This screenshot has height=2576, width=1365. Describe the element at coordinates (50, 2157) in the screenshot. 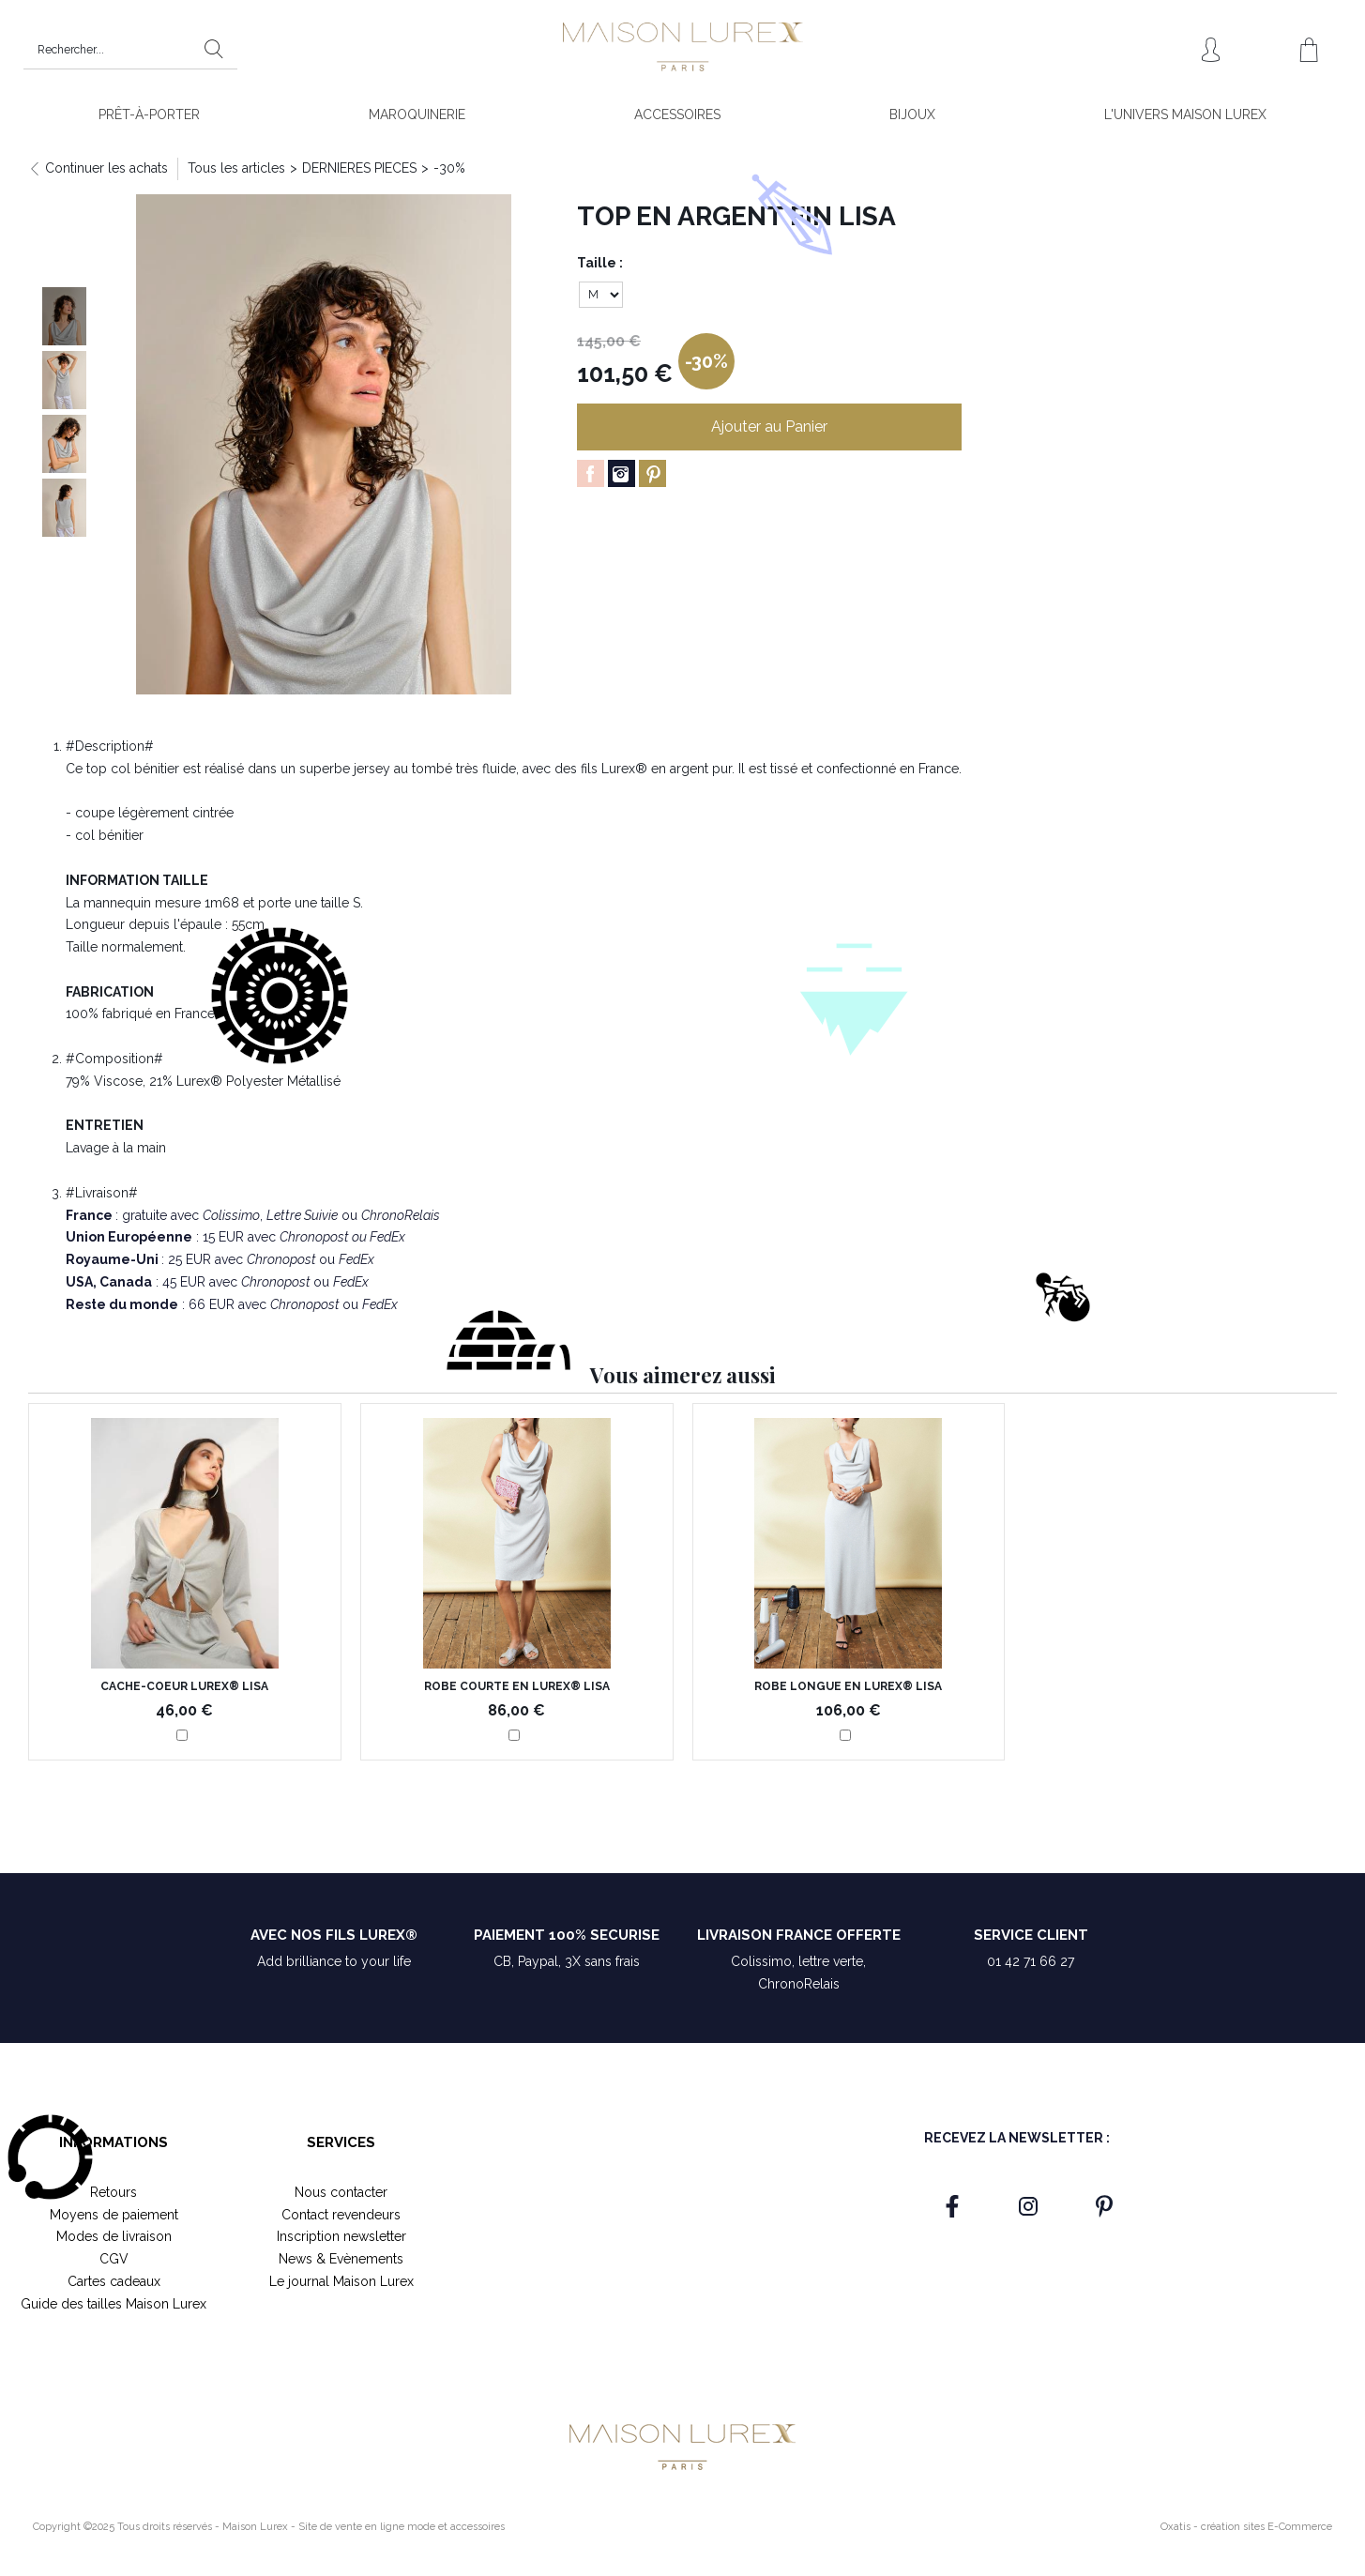

I see `view performance or speed metrics` at that location.